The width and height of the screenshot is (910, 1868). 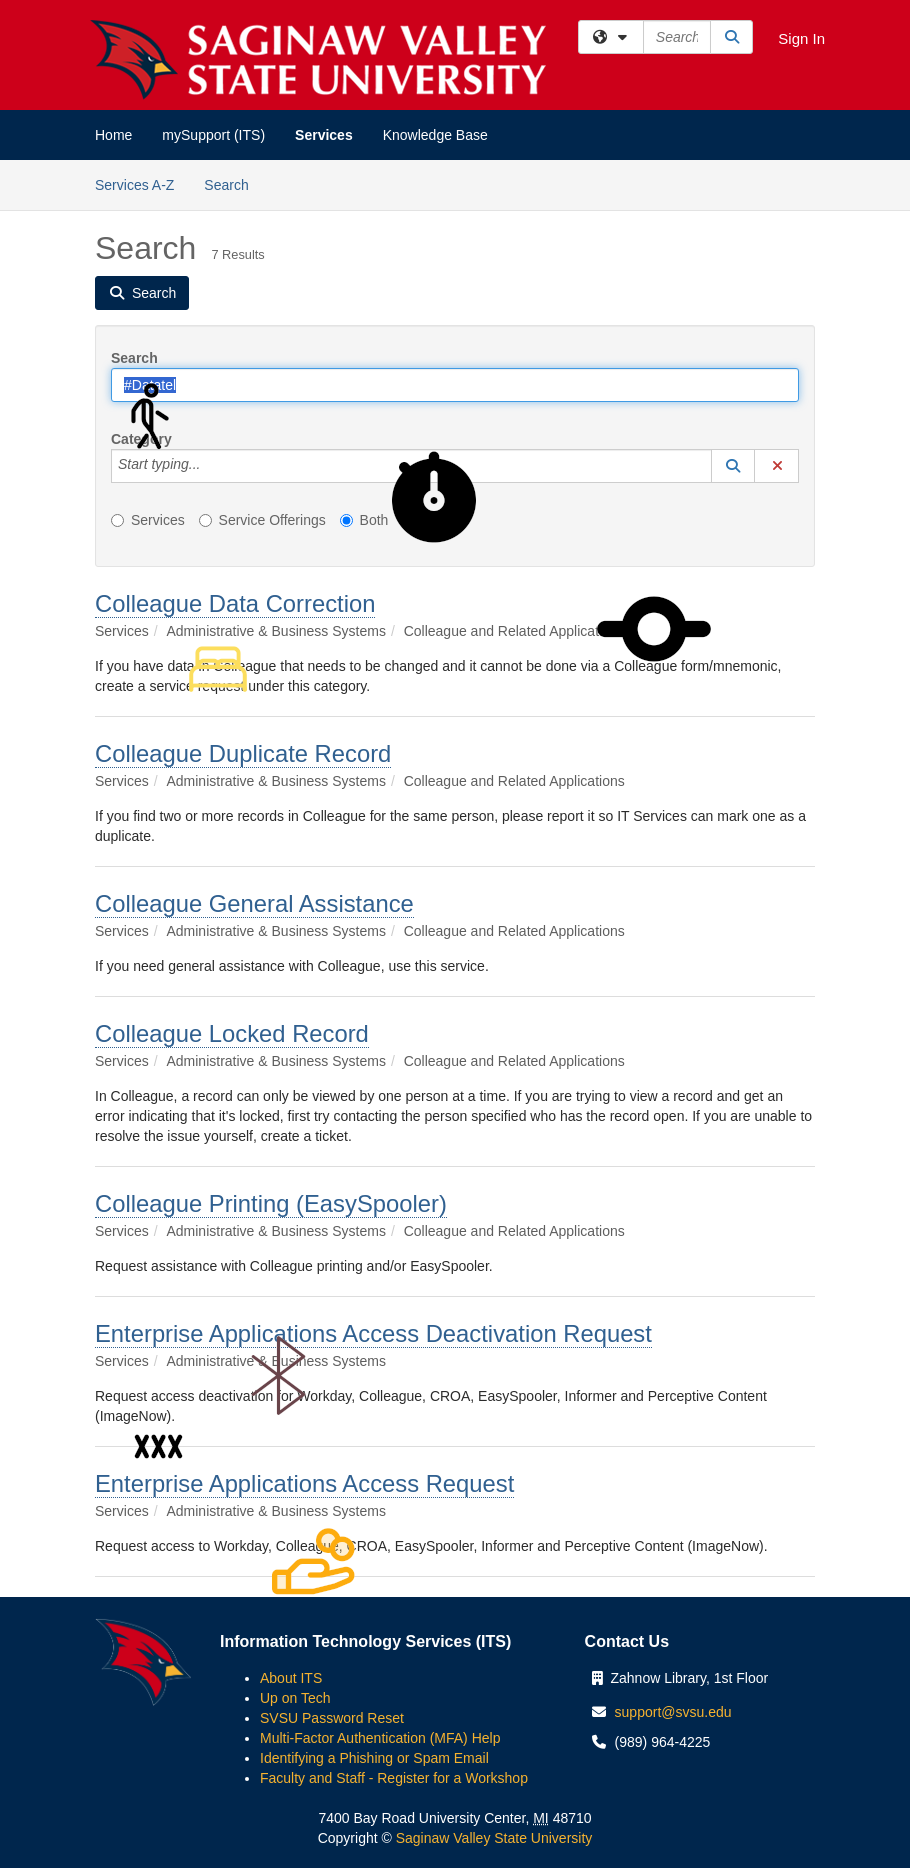 What do you see at coordinates (218, 669) in the screenshot?
I see `view hotel or accommodation options` at bounding box center [218, 669].